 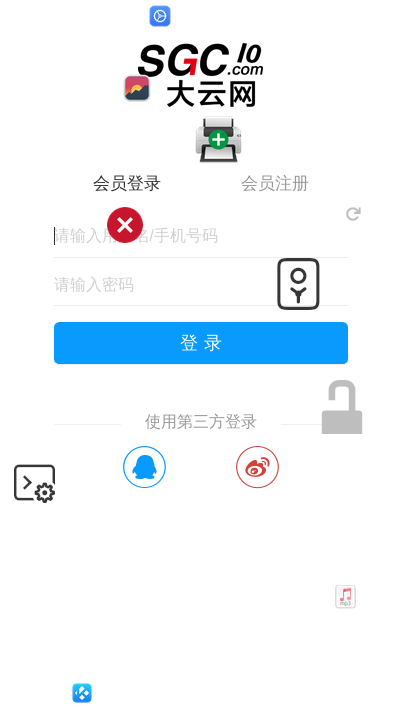 What do you see at coordinates (125, 225) in the screenshot?
I see `close or exit the application` at bounding box center [125, 225].